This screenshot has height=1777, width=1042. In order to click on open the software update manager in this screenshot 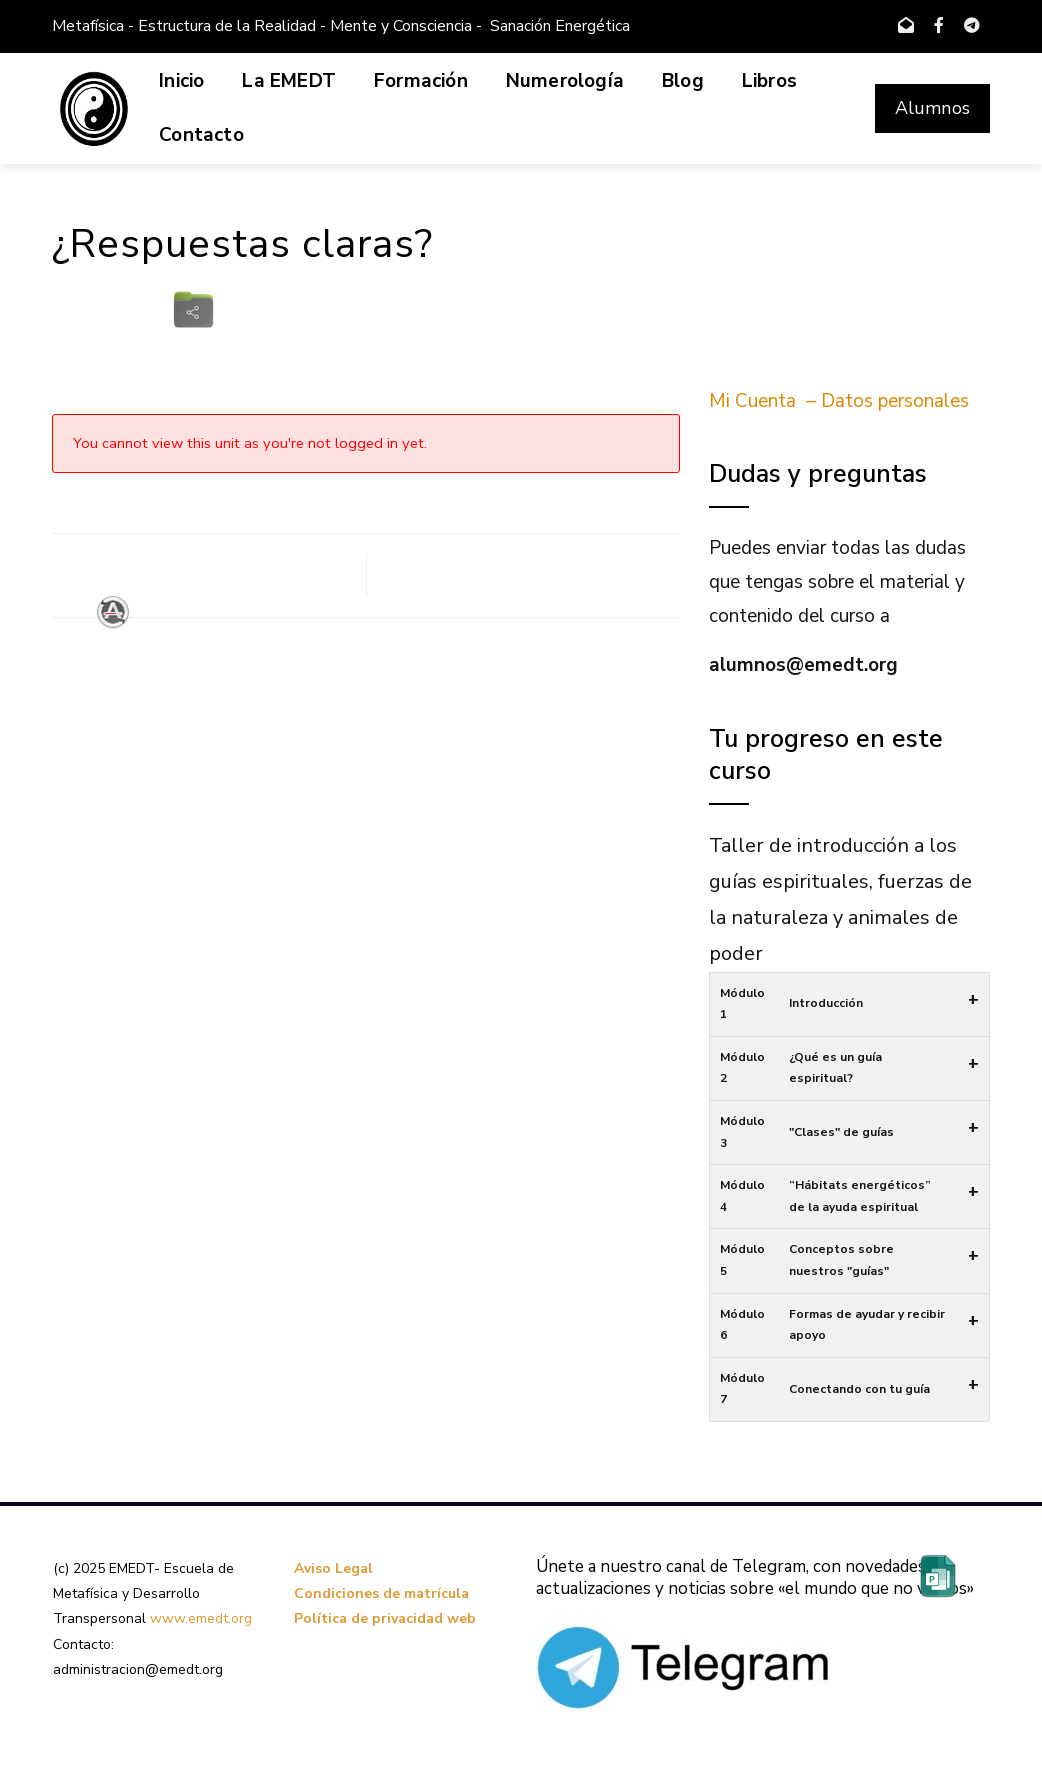, I will do `click(113, 612)`.